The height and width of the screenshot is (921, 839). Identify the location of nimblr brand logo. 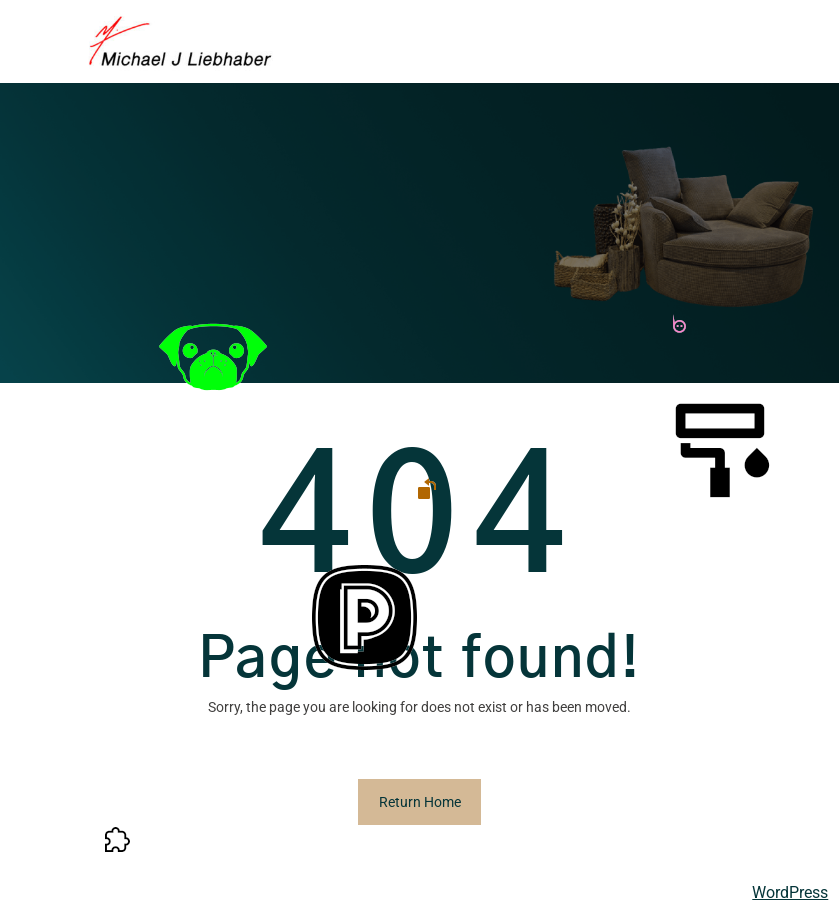
(679, 323).